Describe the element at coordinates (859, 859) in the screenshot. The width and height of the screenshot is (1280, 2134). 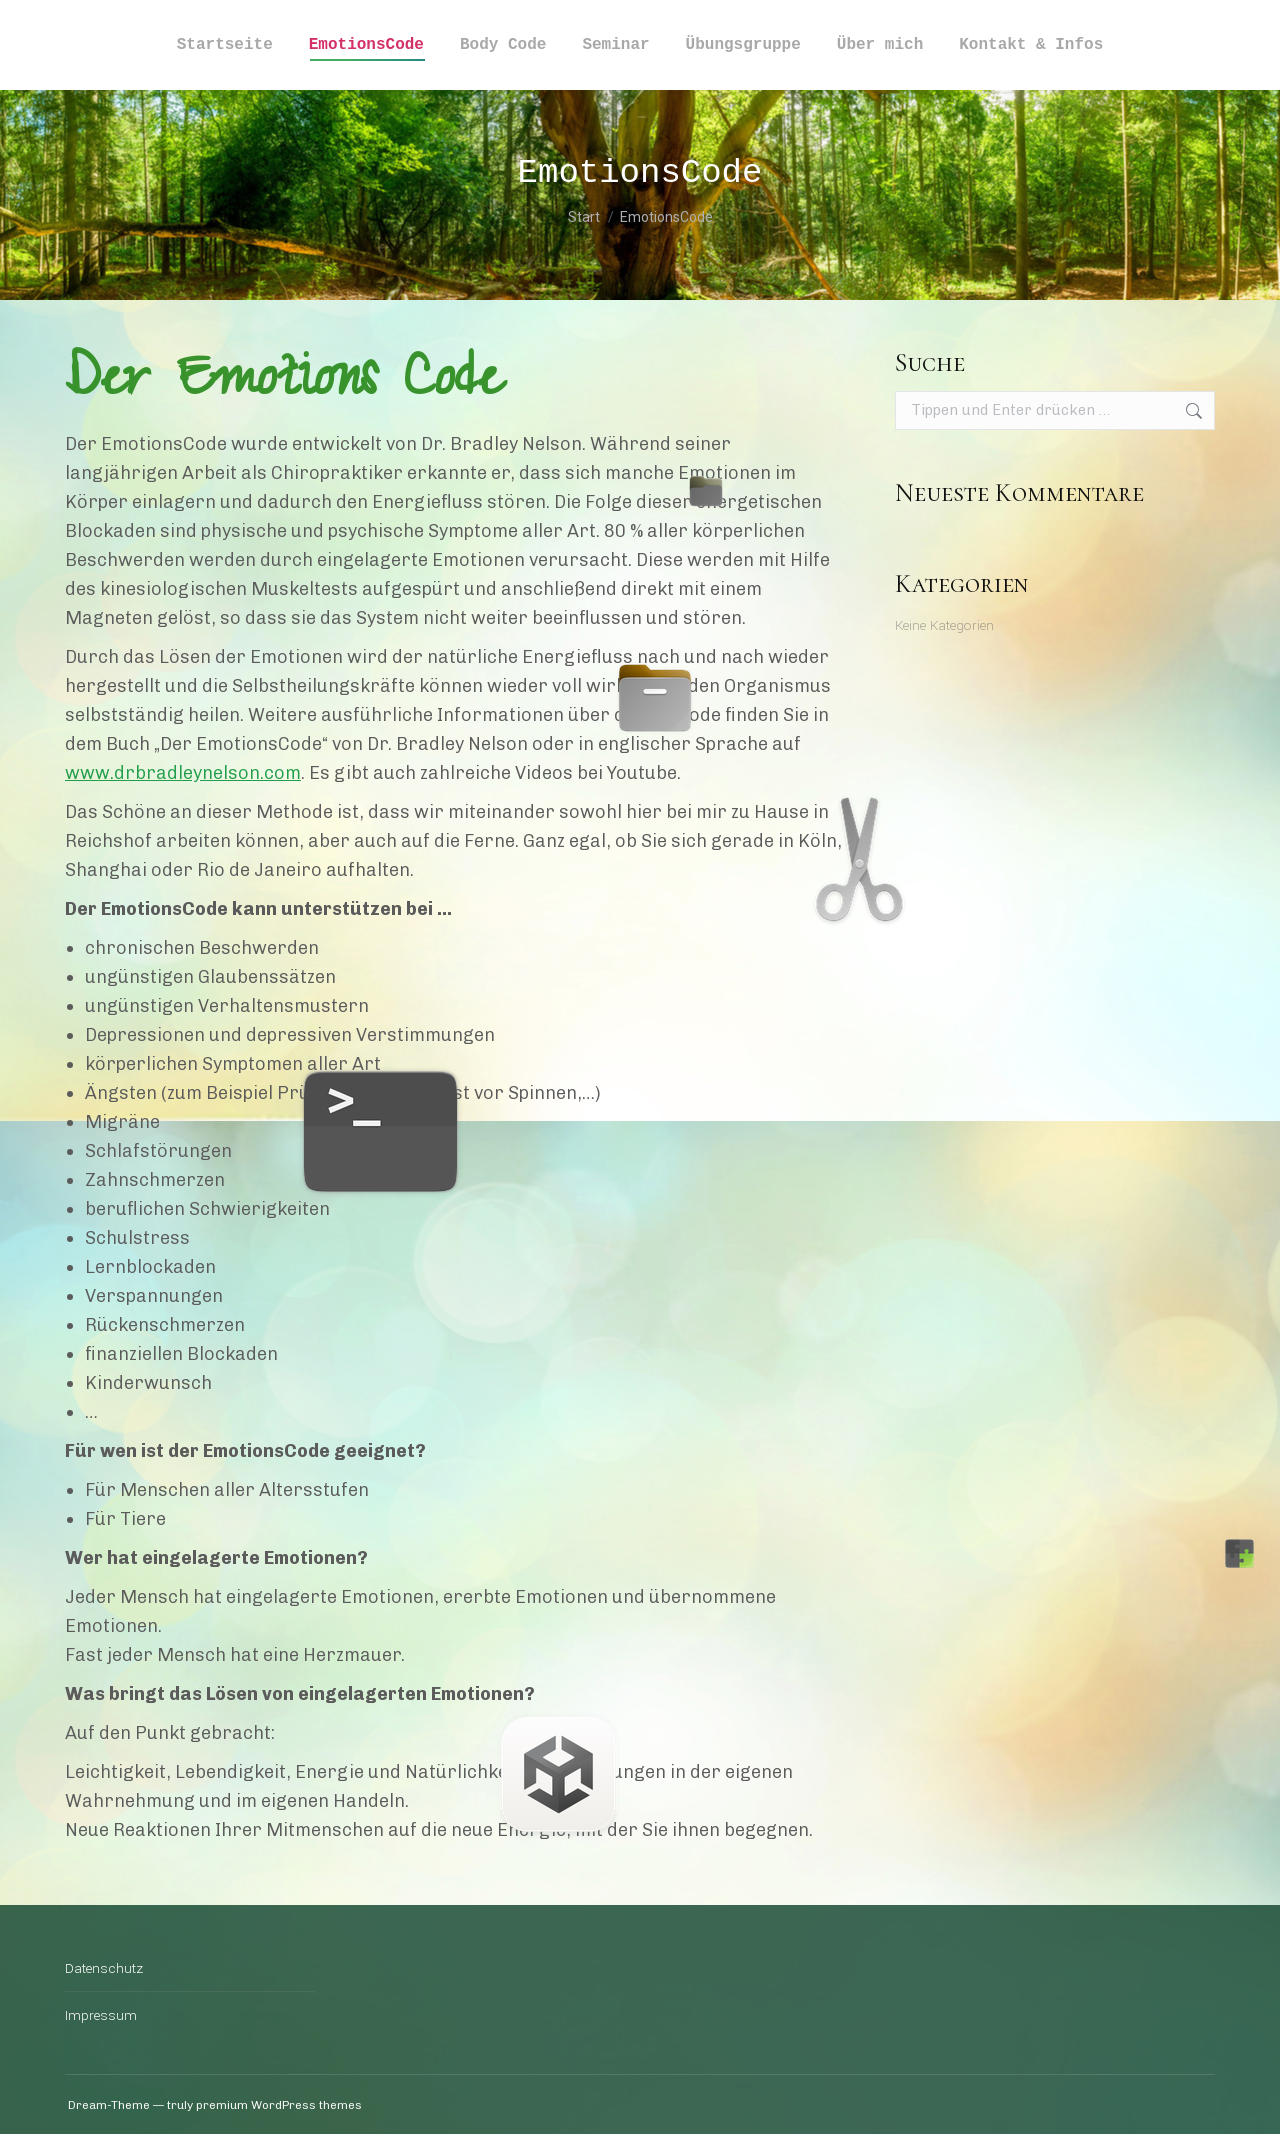
I see `cut selected content to clipboard` at that location.